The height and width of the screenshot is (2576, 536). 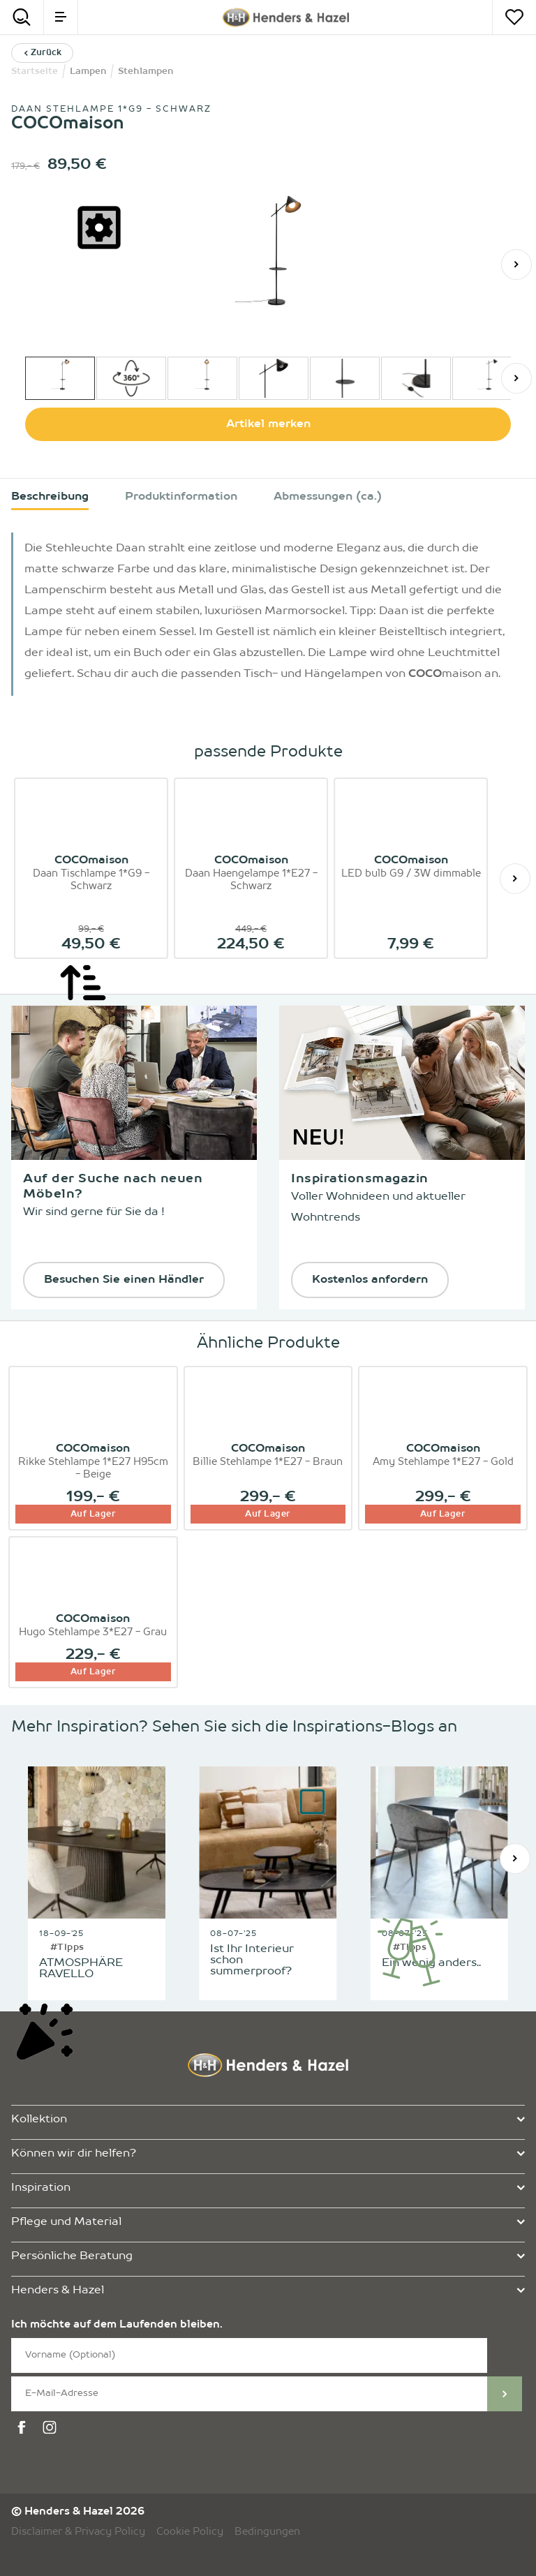 I want to click on sort items from smallest to largest, so click(x=83, y=983).